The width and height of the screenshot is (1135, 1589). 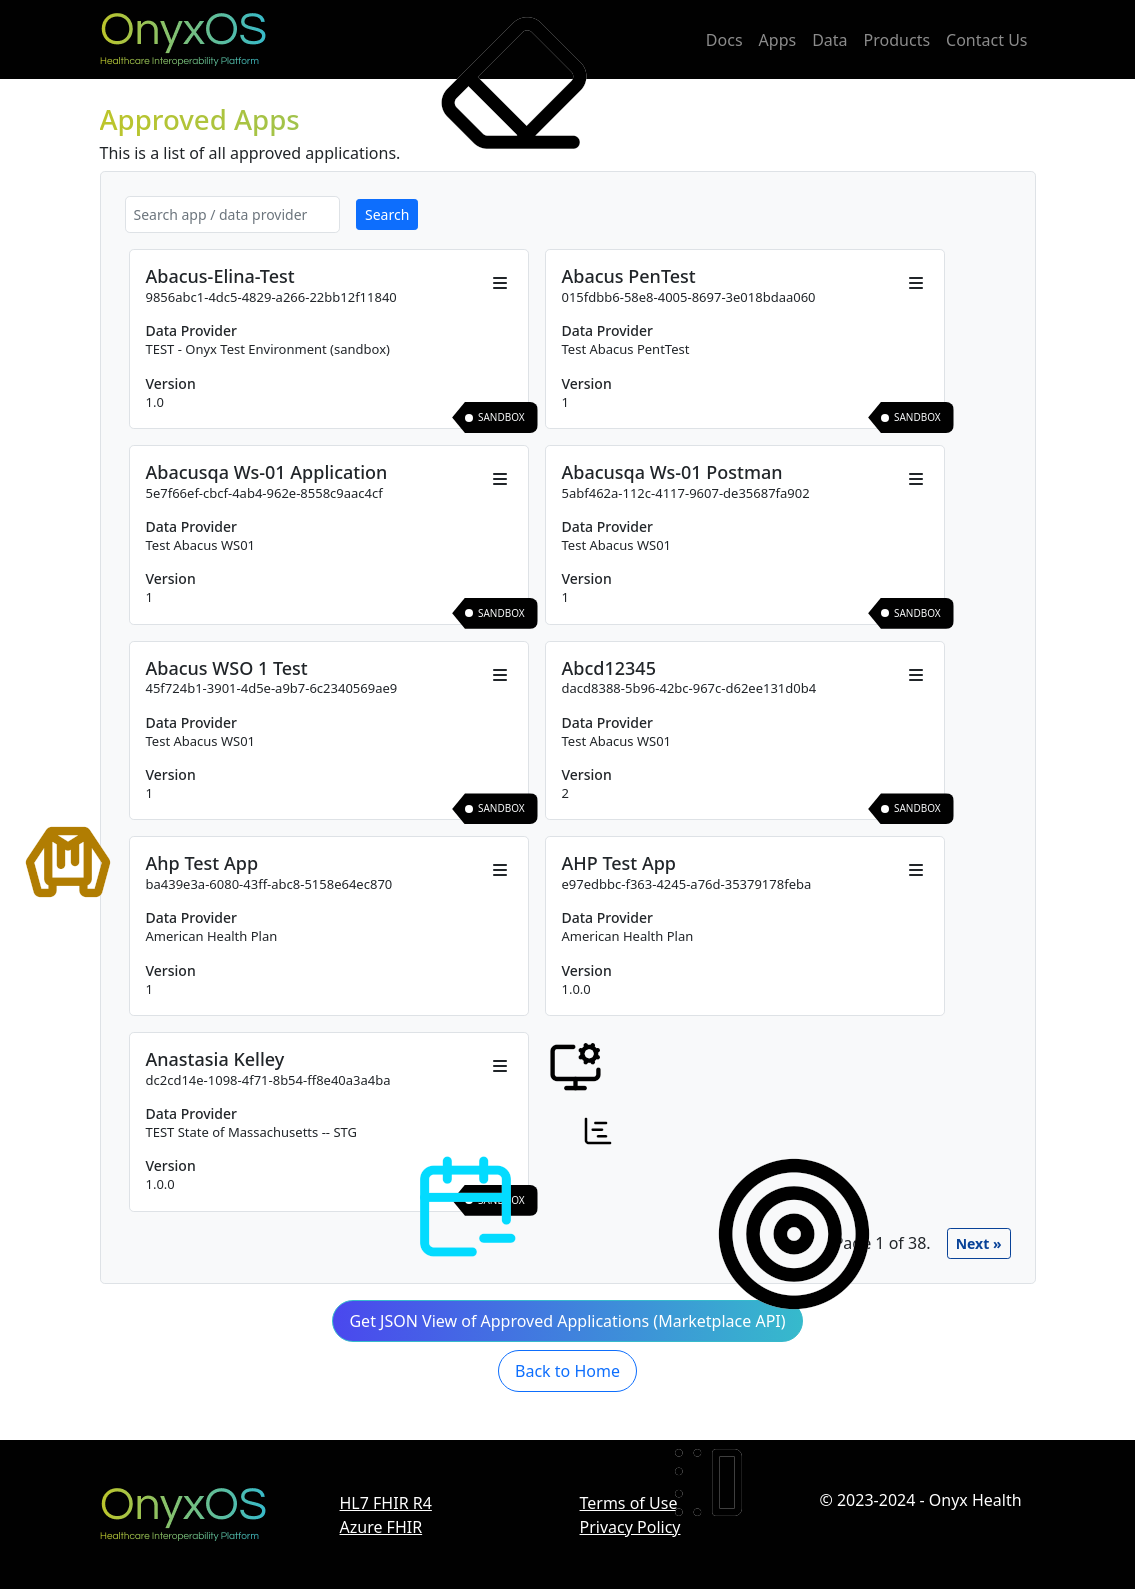 What do you see at coordinates (68, 862) in the screenshot?
I see `browse clothing or apparel items` at bounding box center [68, 862].